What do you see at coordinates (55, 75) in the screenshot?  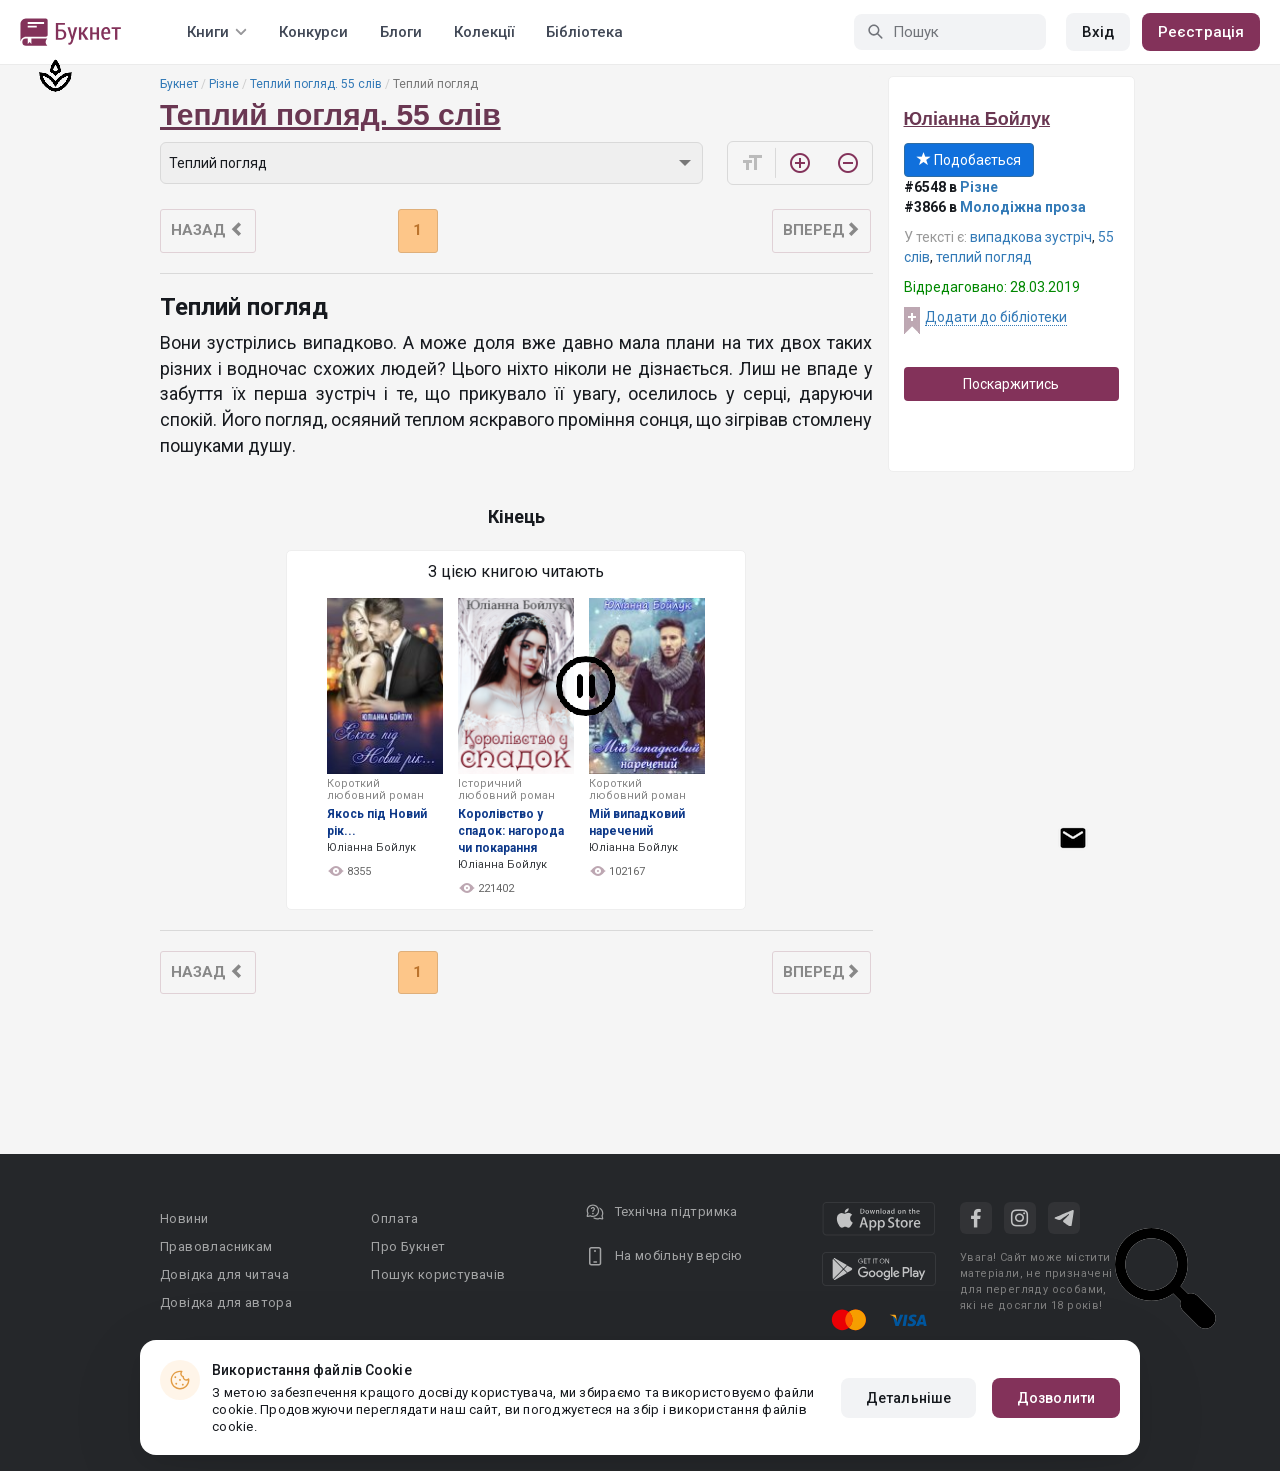 I see `access spa or wellness features` at bounding box center [55, 75].